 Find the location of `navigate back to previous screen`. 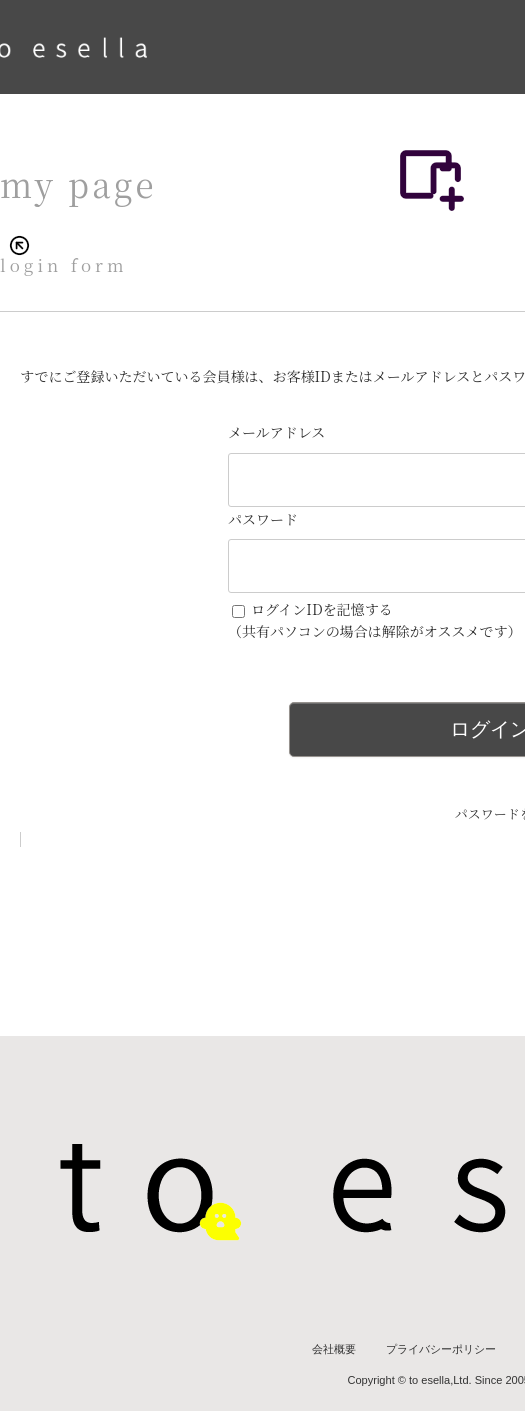

navigate back to previous screen is located at coordinates (19, 245).